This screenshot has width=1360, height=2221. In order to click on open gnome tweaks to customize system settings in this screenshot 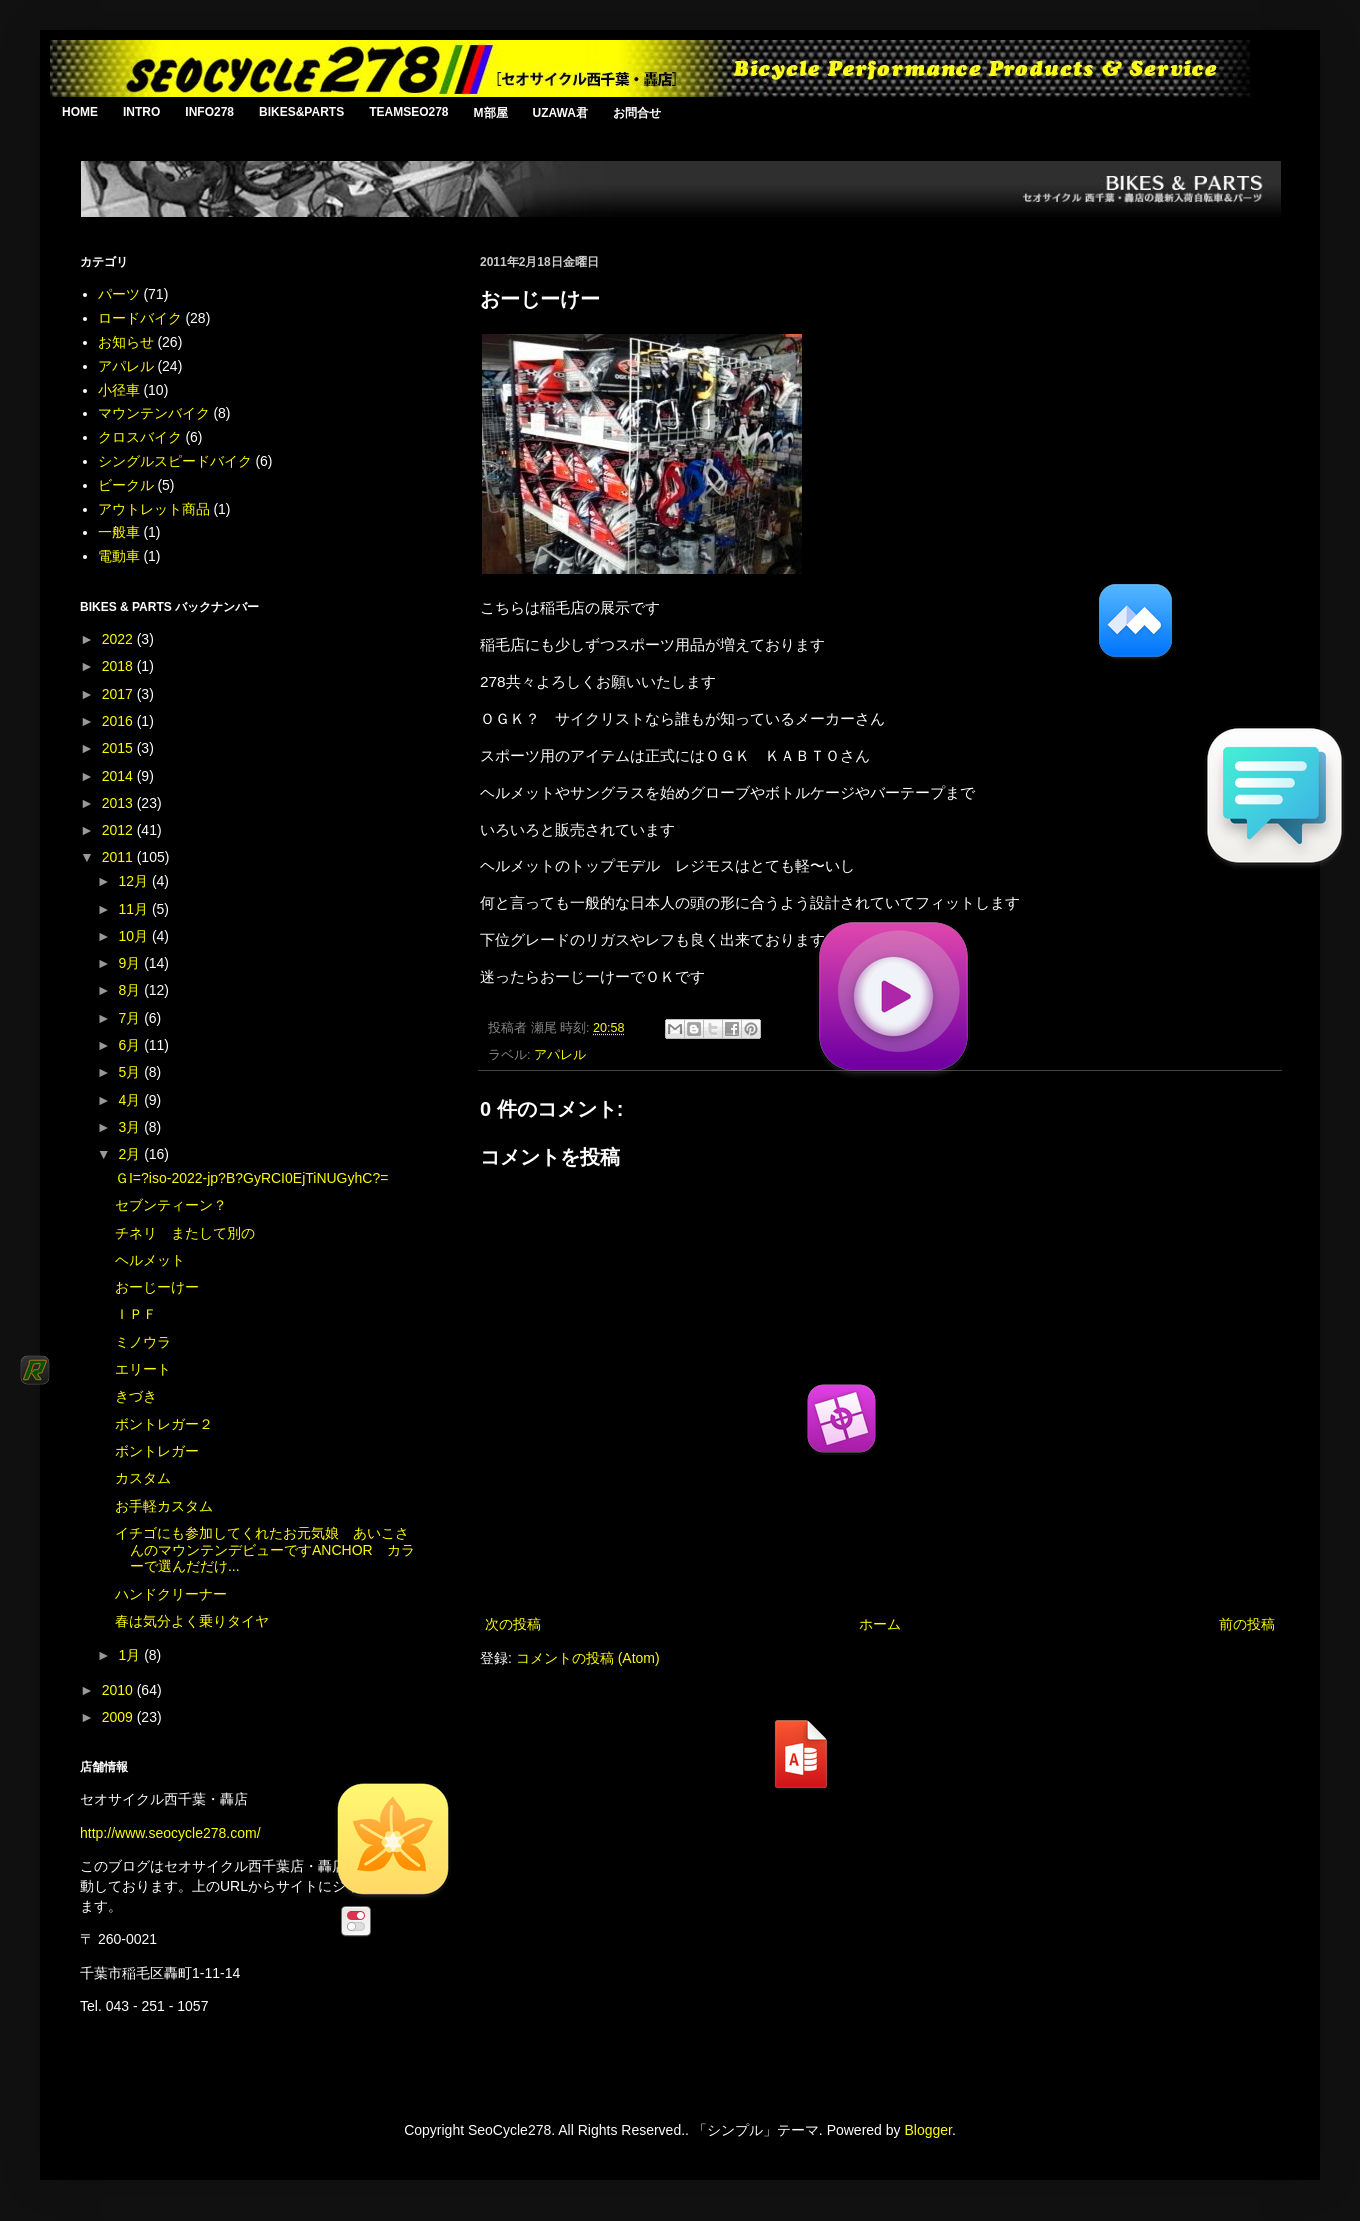, I will do `click(356, 1921)`.